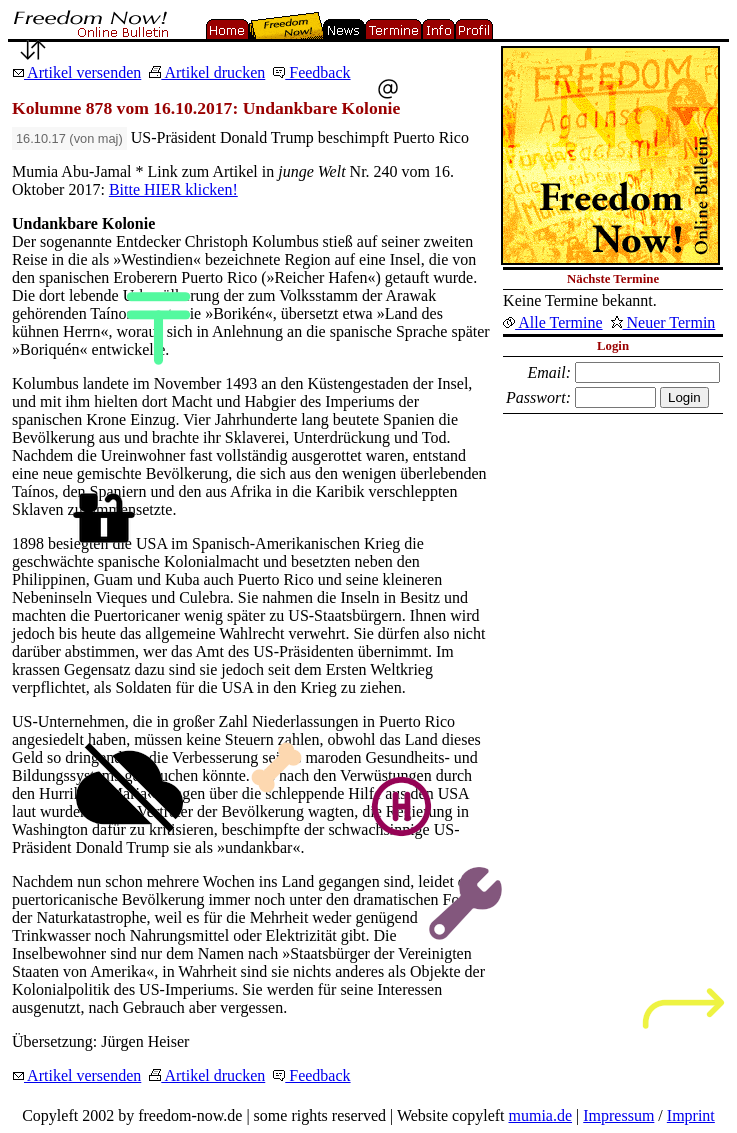 This screenshot has width=737, height=1133. What do you see at coordinates (104, 518) in the screenshot?
I see `browse kitchen countertop options` at bounding box center [104, 518].